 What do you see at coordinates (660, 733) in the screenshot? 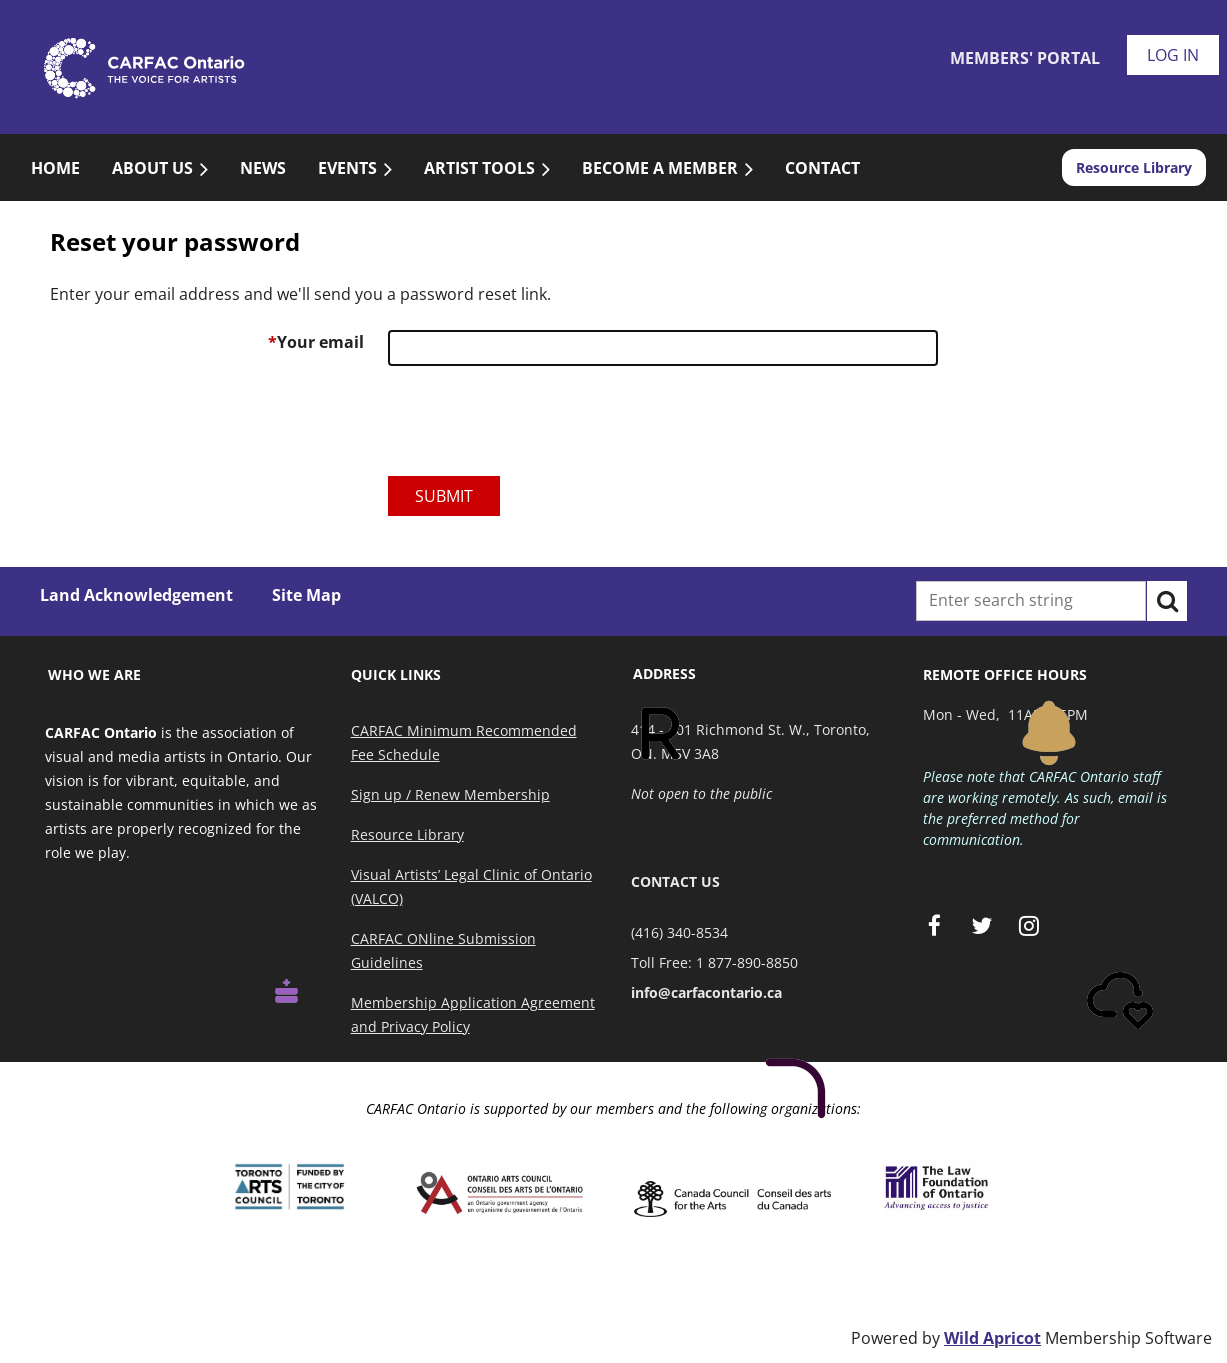
I see `indicates a keyboard shortcut or hotkey for the letter R` at bounding box center [660, 733].